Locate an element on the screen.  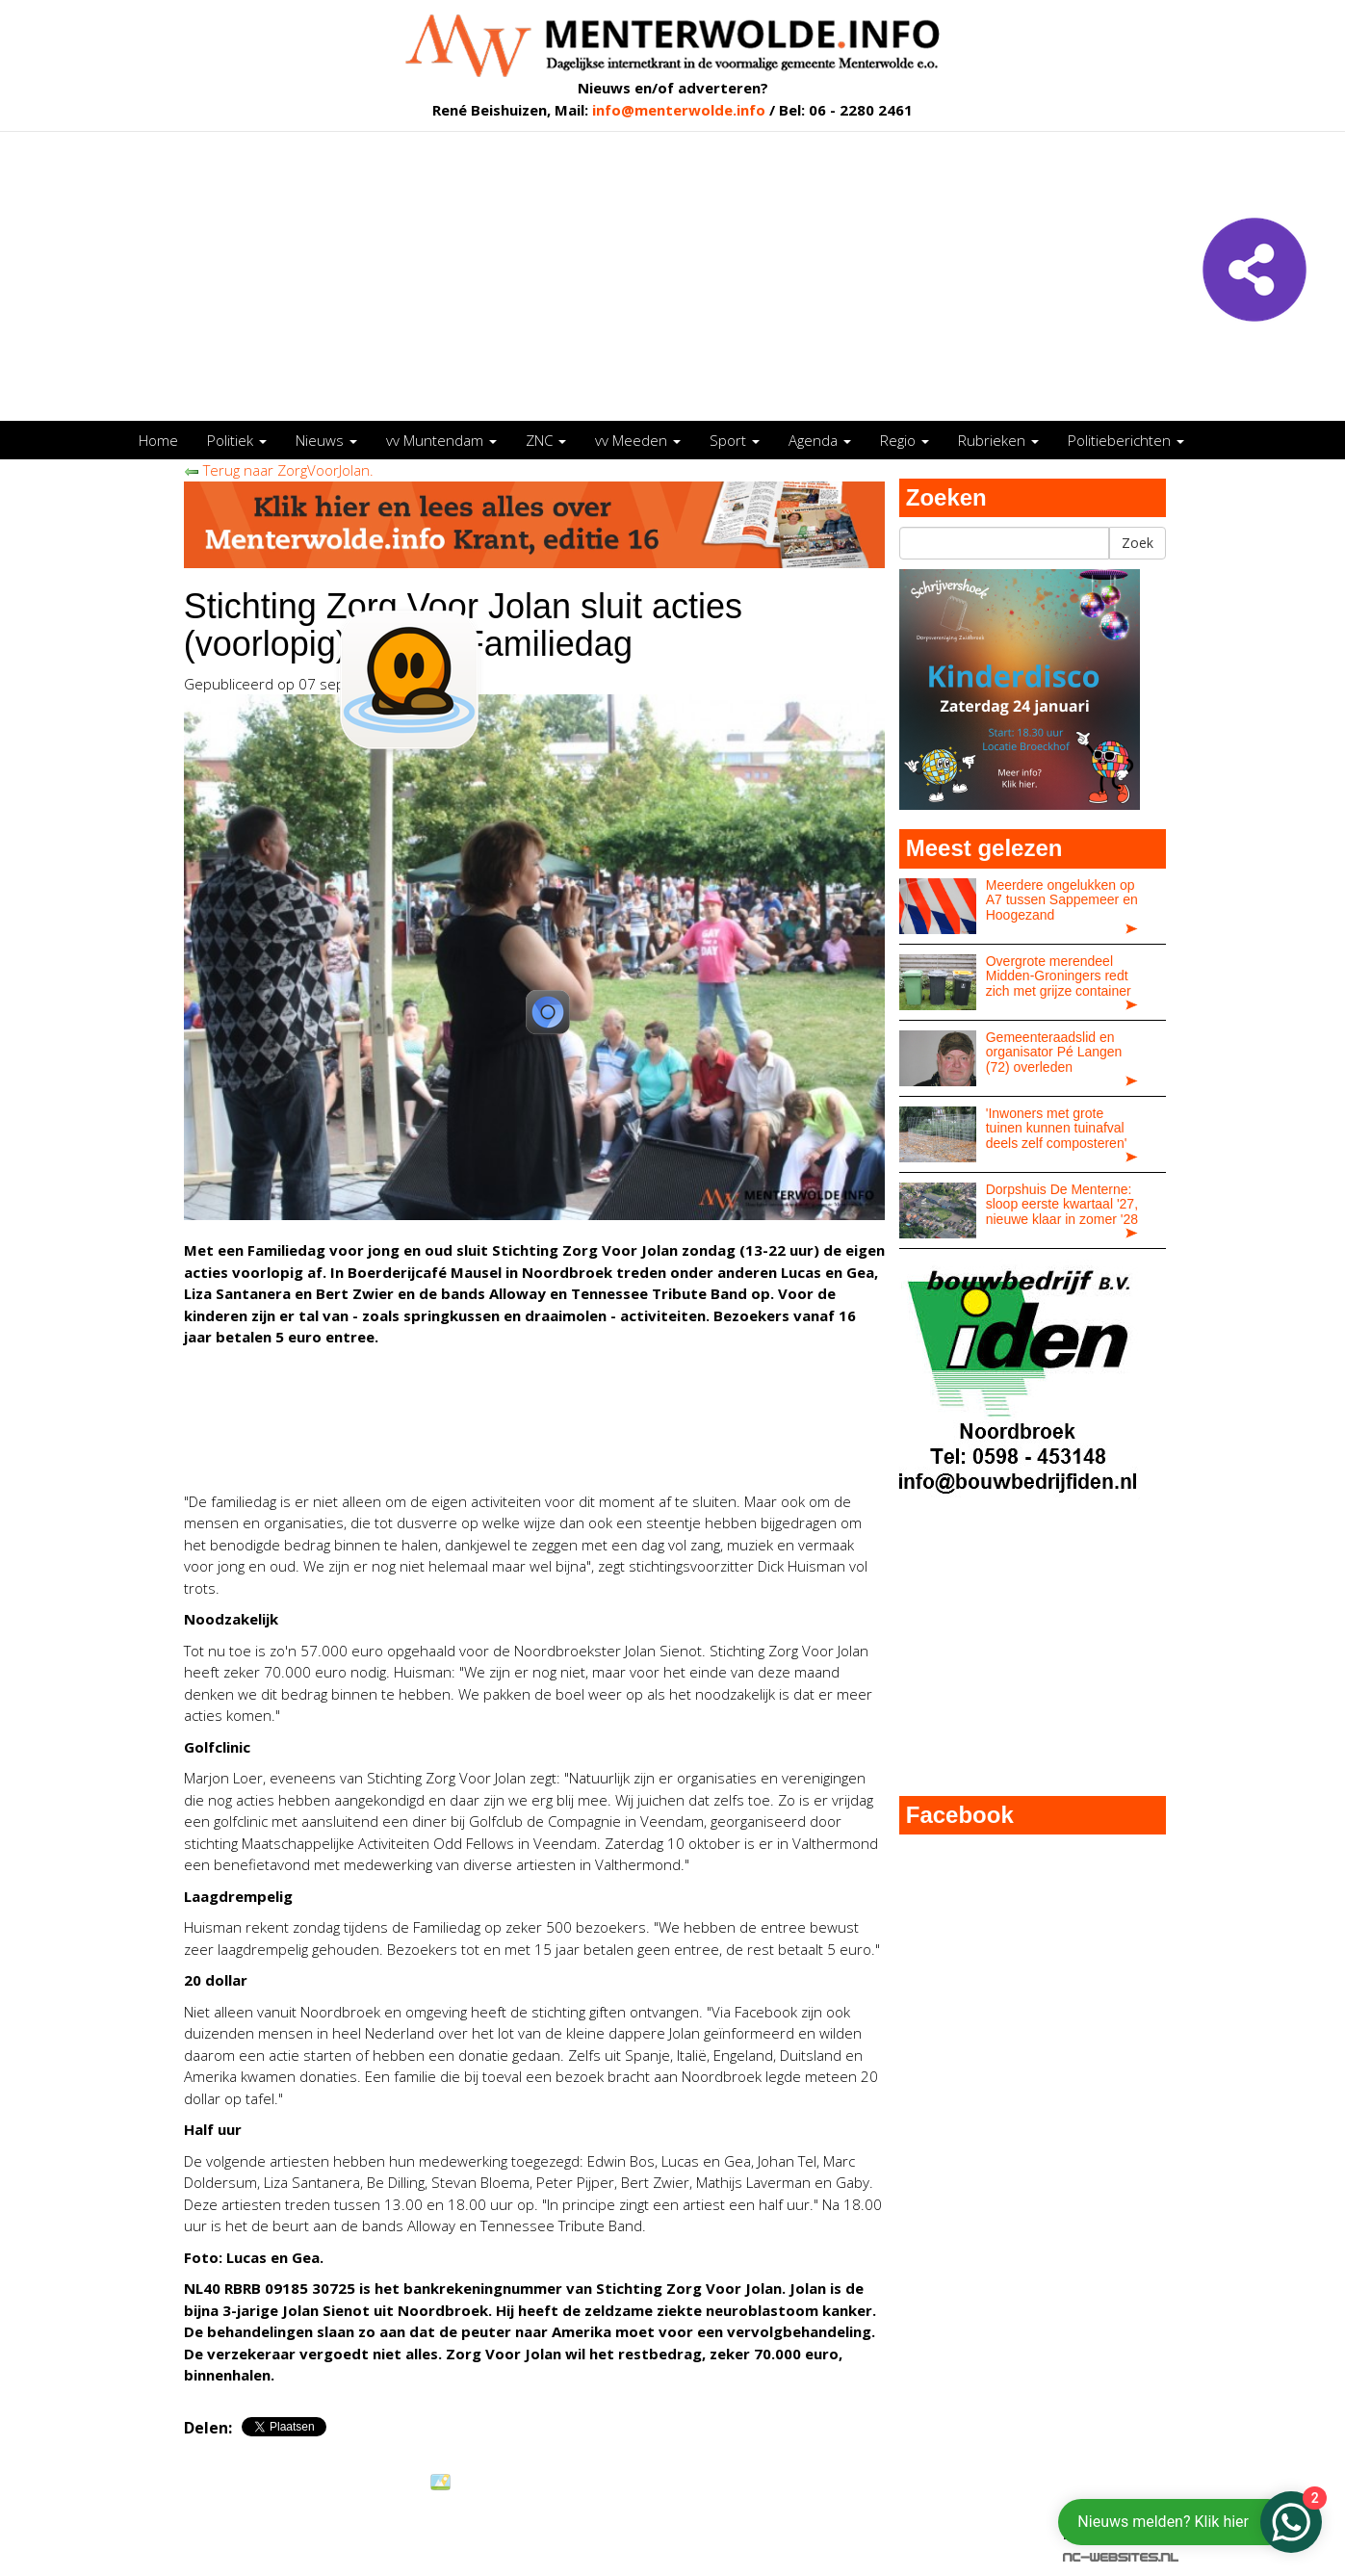
launch thorium browser is located at coordinates (548, 1012).